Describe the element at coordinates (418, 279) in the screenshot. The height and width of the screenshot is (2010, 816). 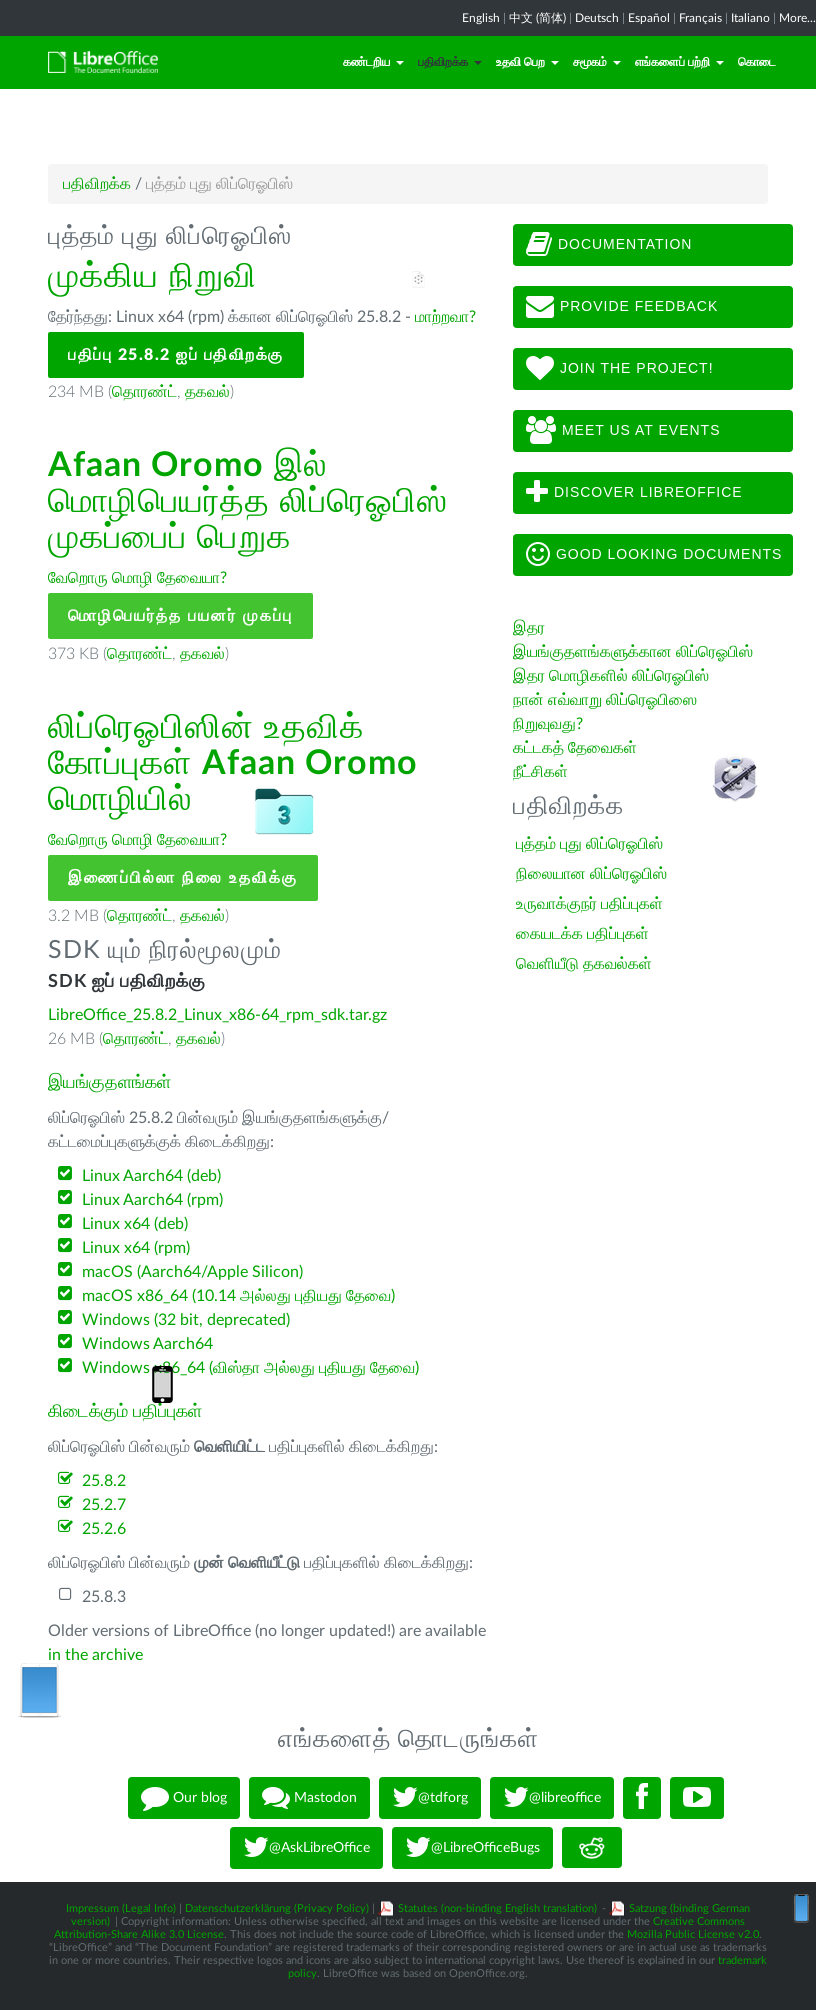
I see `open an augmented reality file` at that location.